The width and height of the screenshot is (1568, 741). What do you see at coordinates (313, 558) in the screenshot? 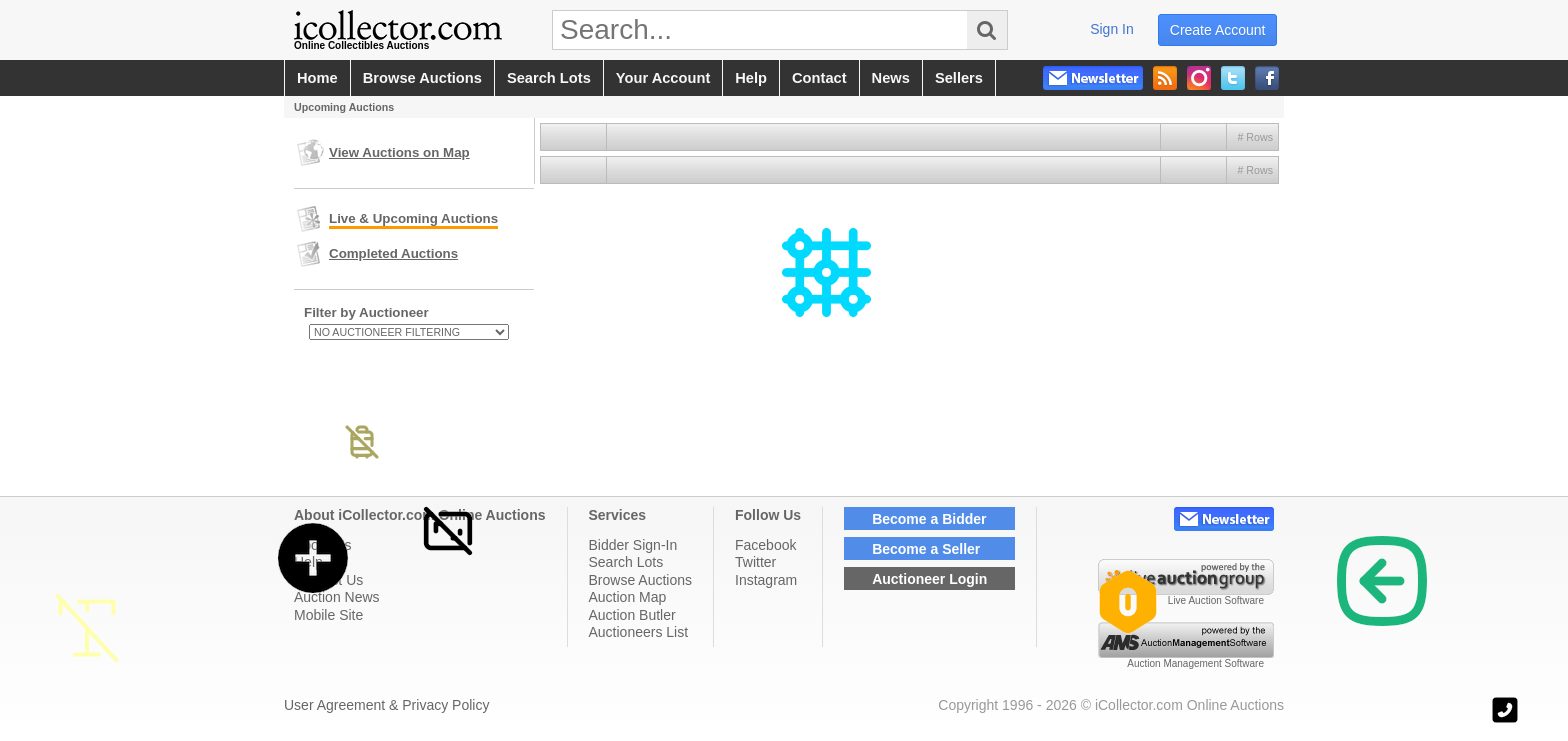
I see `add a new item` at bounding box center [313, 558].